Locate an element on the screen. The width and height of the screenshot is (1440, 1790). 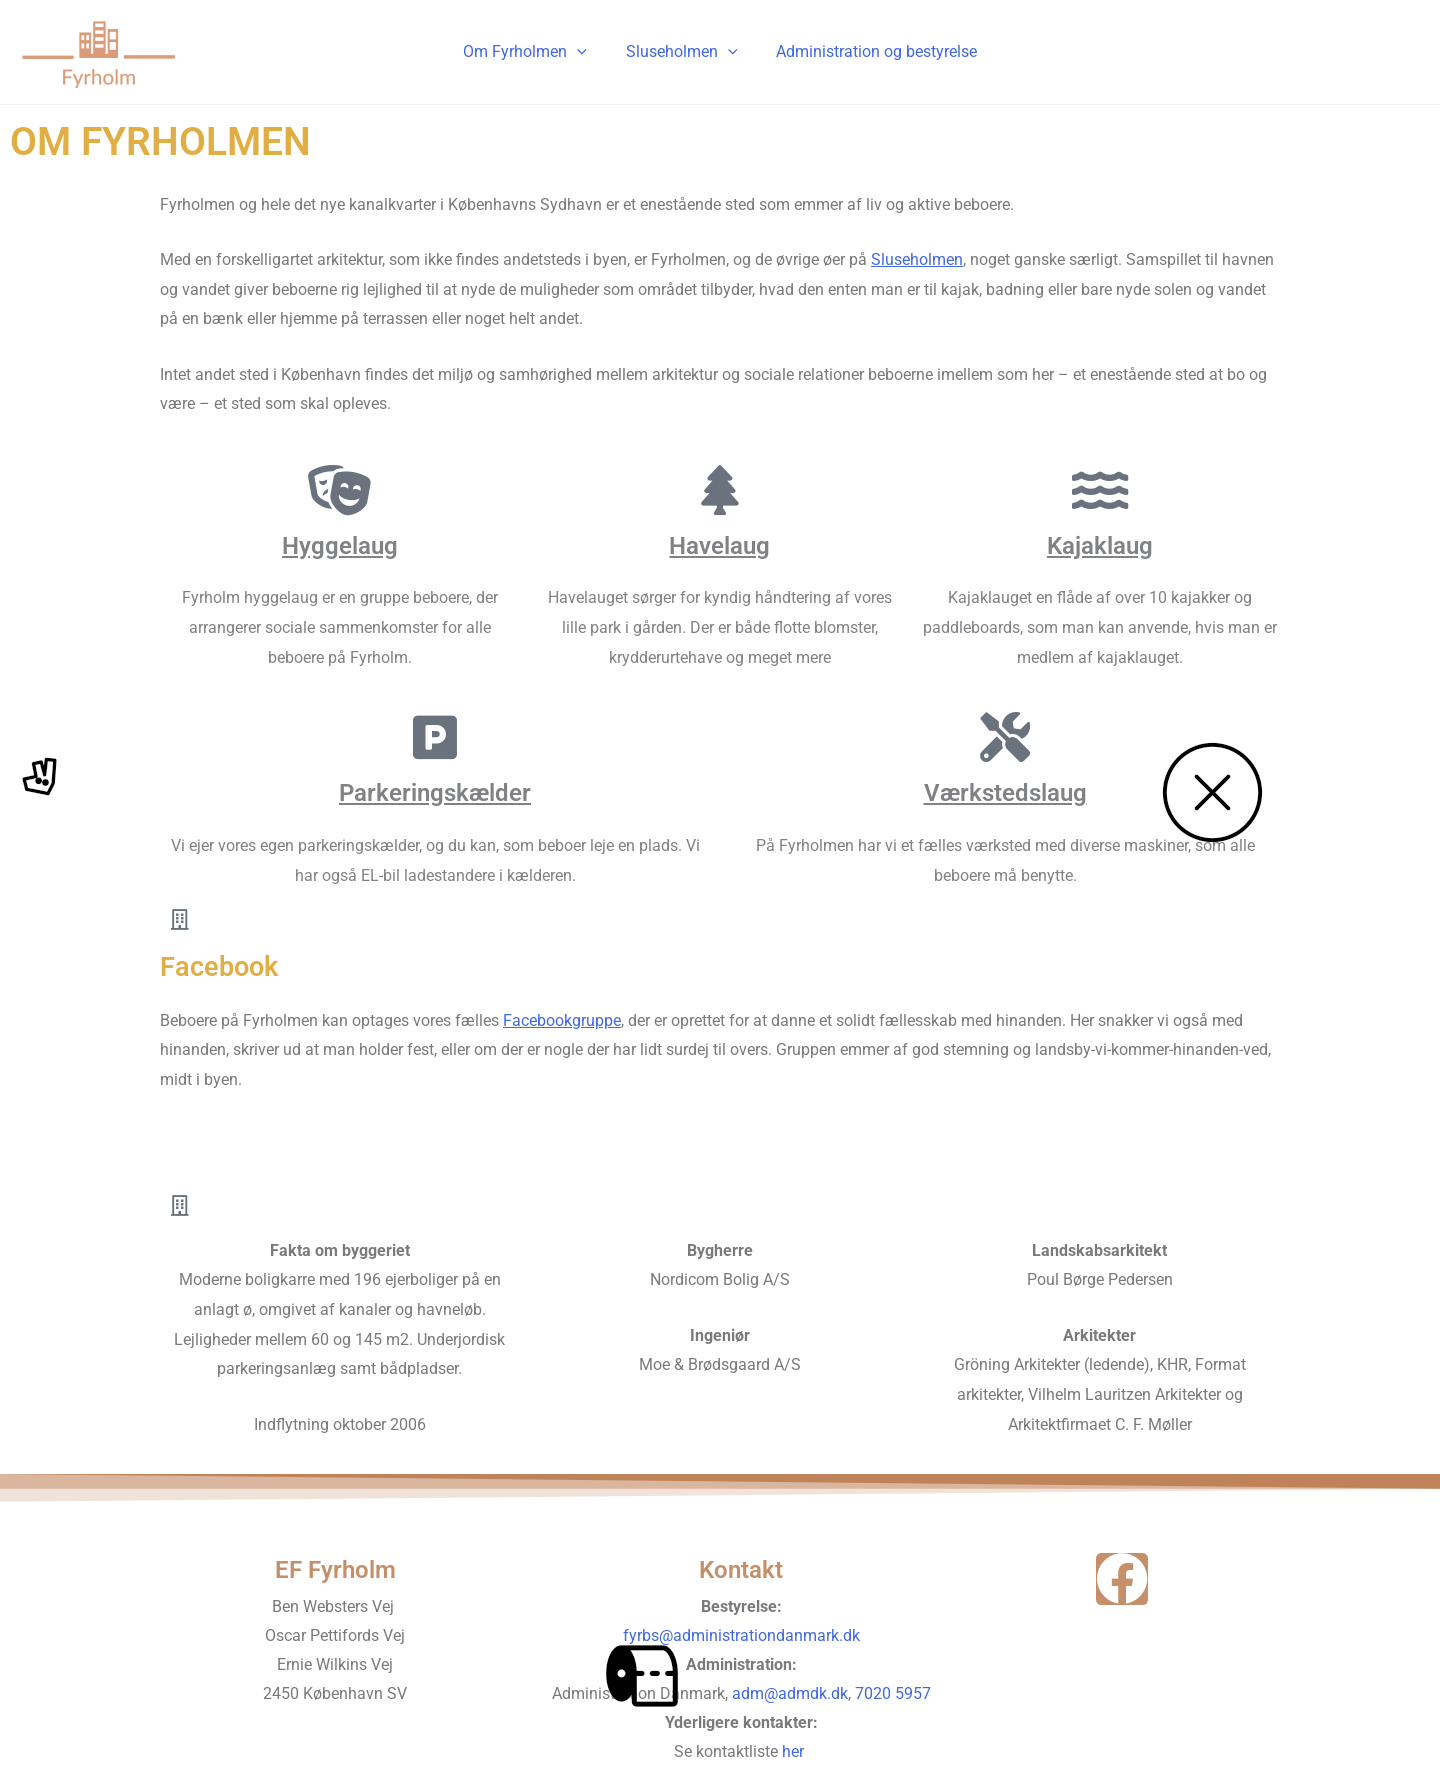
close or dismiss a dialog is located at coordinates (1212, 792).